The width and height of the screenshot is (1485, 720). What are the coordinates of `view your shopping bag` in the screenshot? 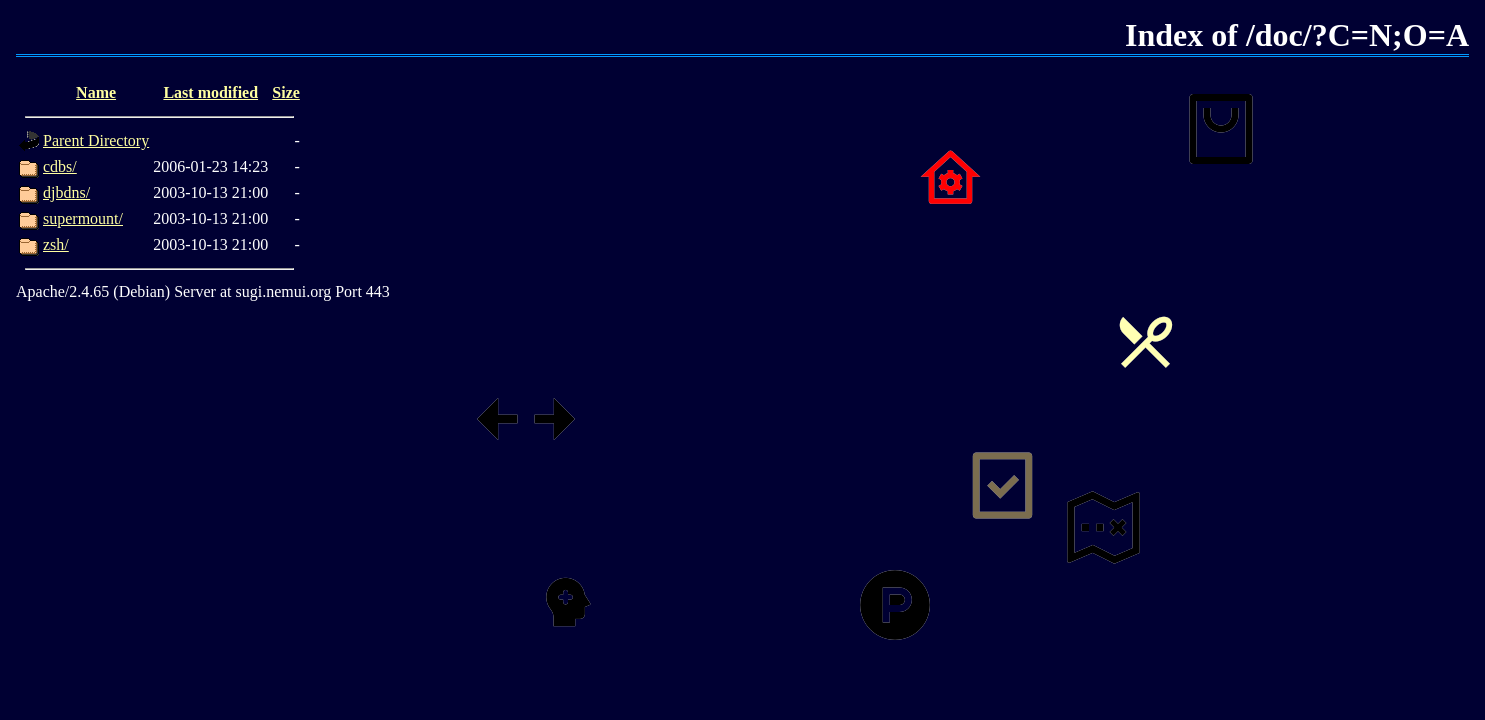 It's located at (1221, 129).